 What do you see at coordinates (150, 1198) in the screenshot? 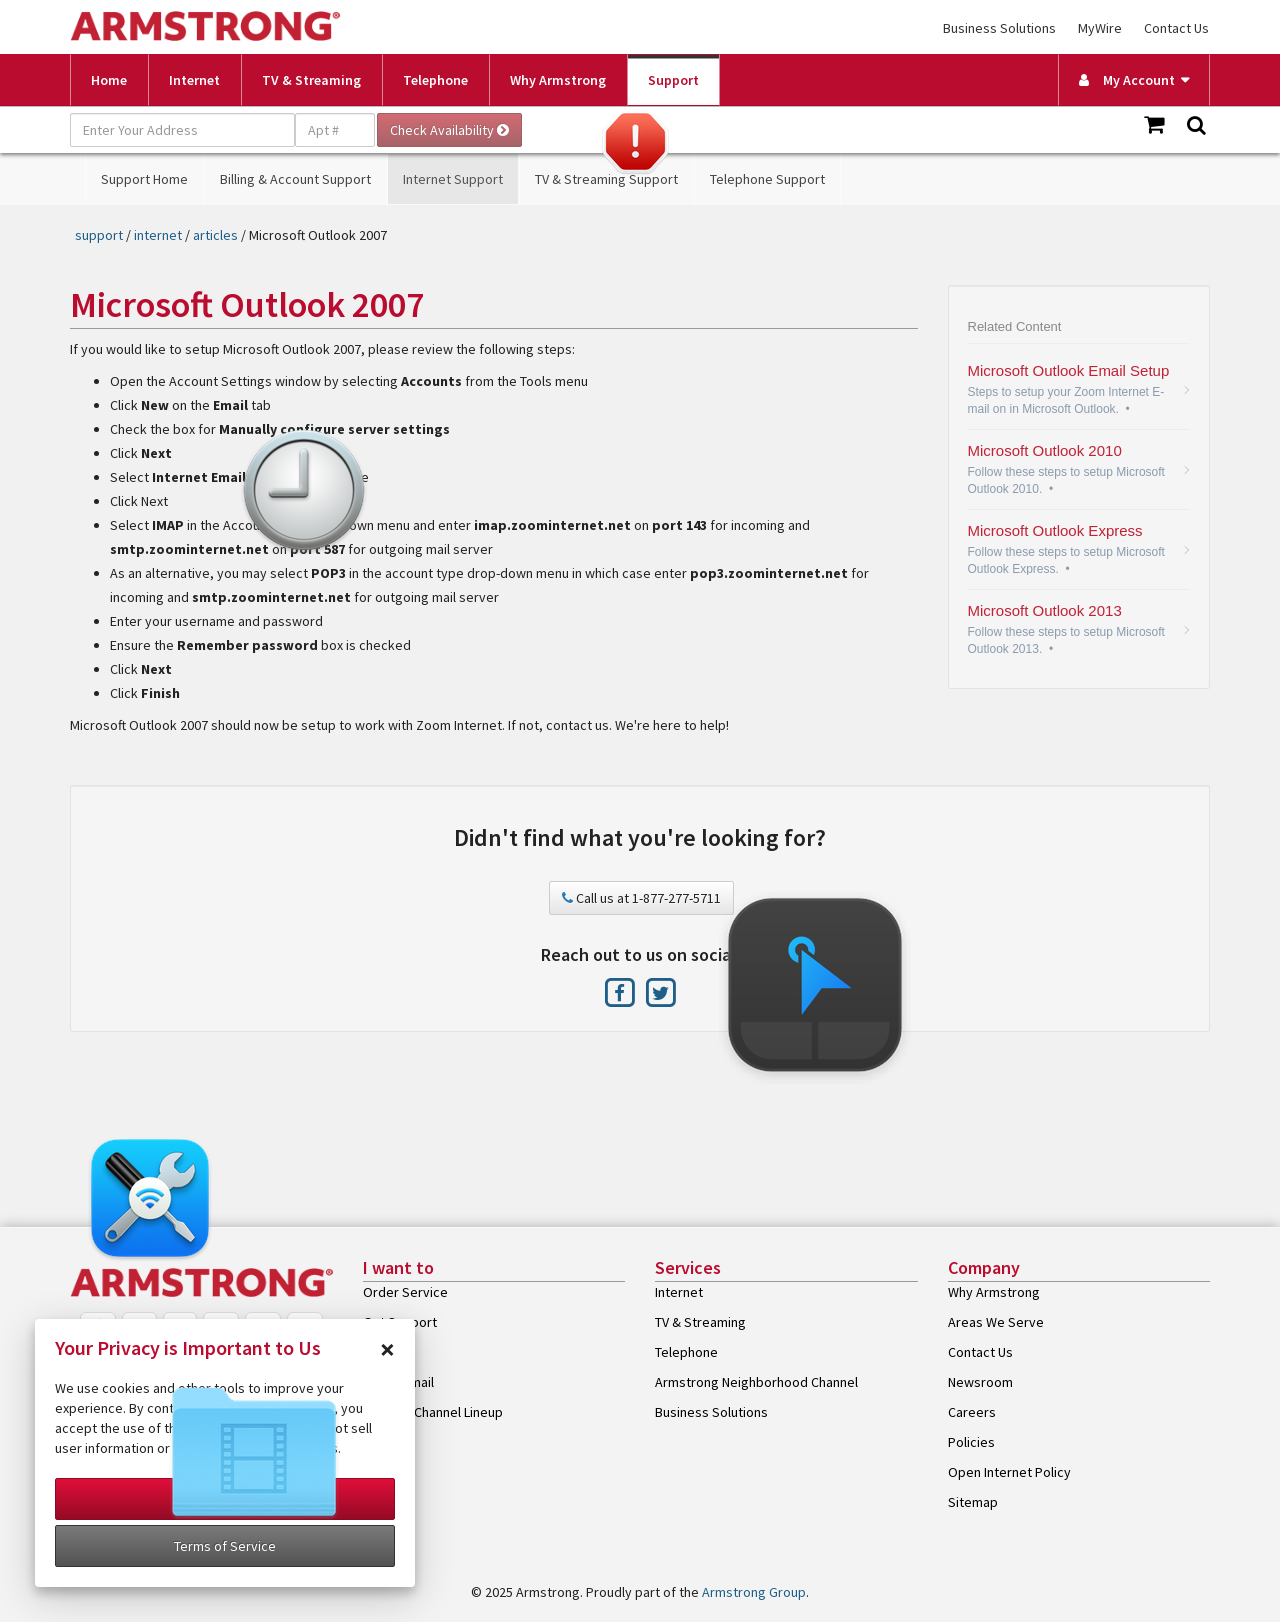
I see `open wireless diagnostics tool` at bounding box center [150, 1198].